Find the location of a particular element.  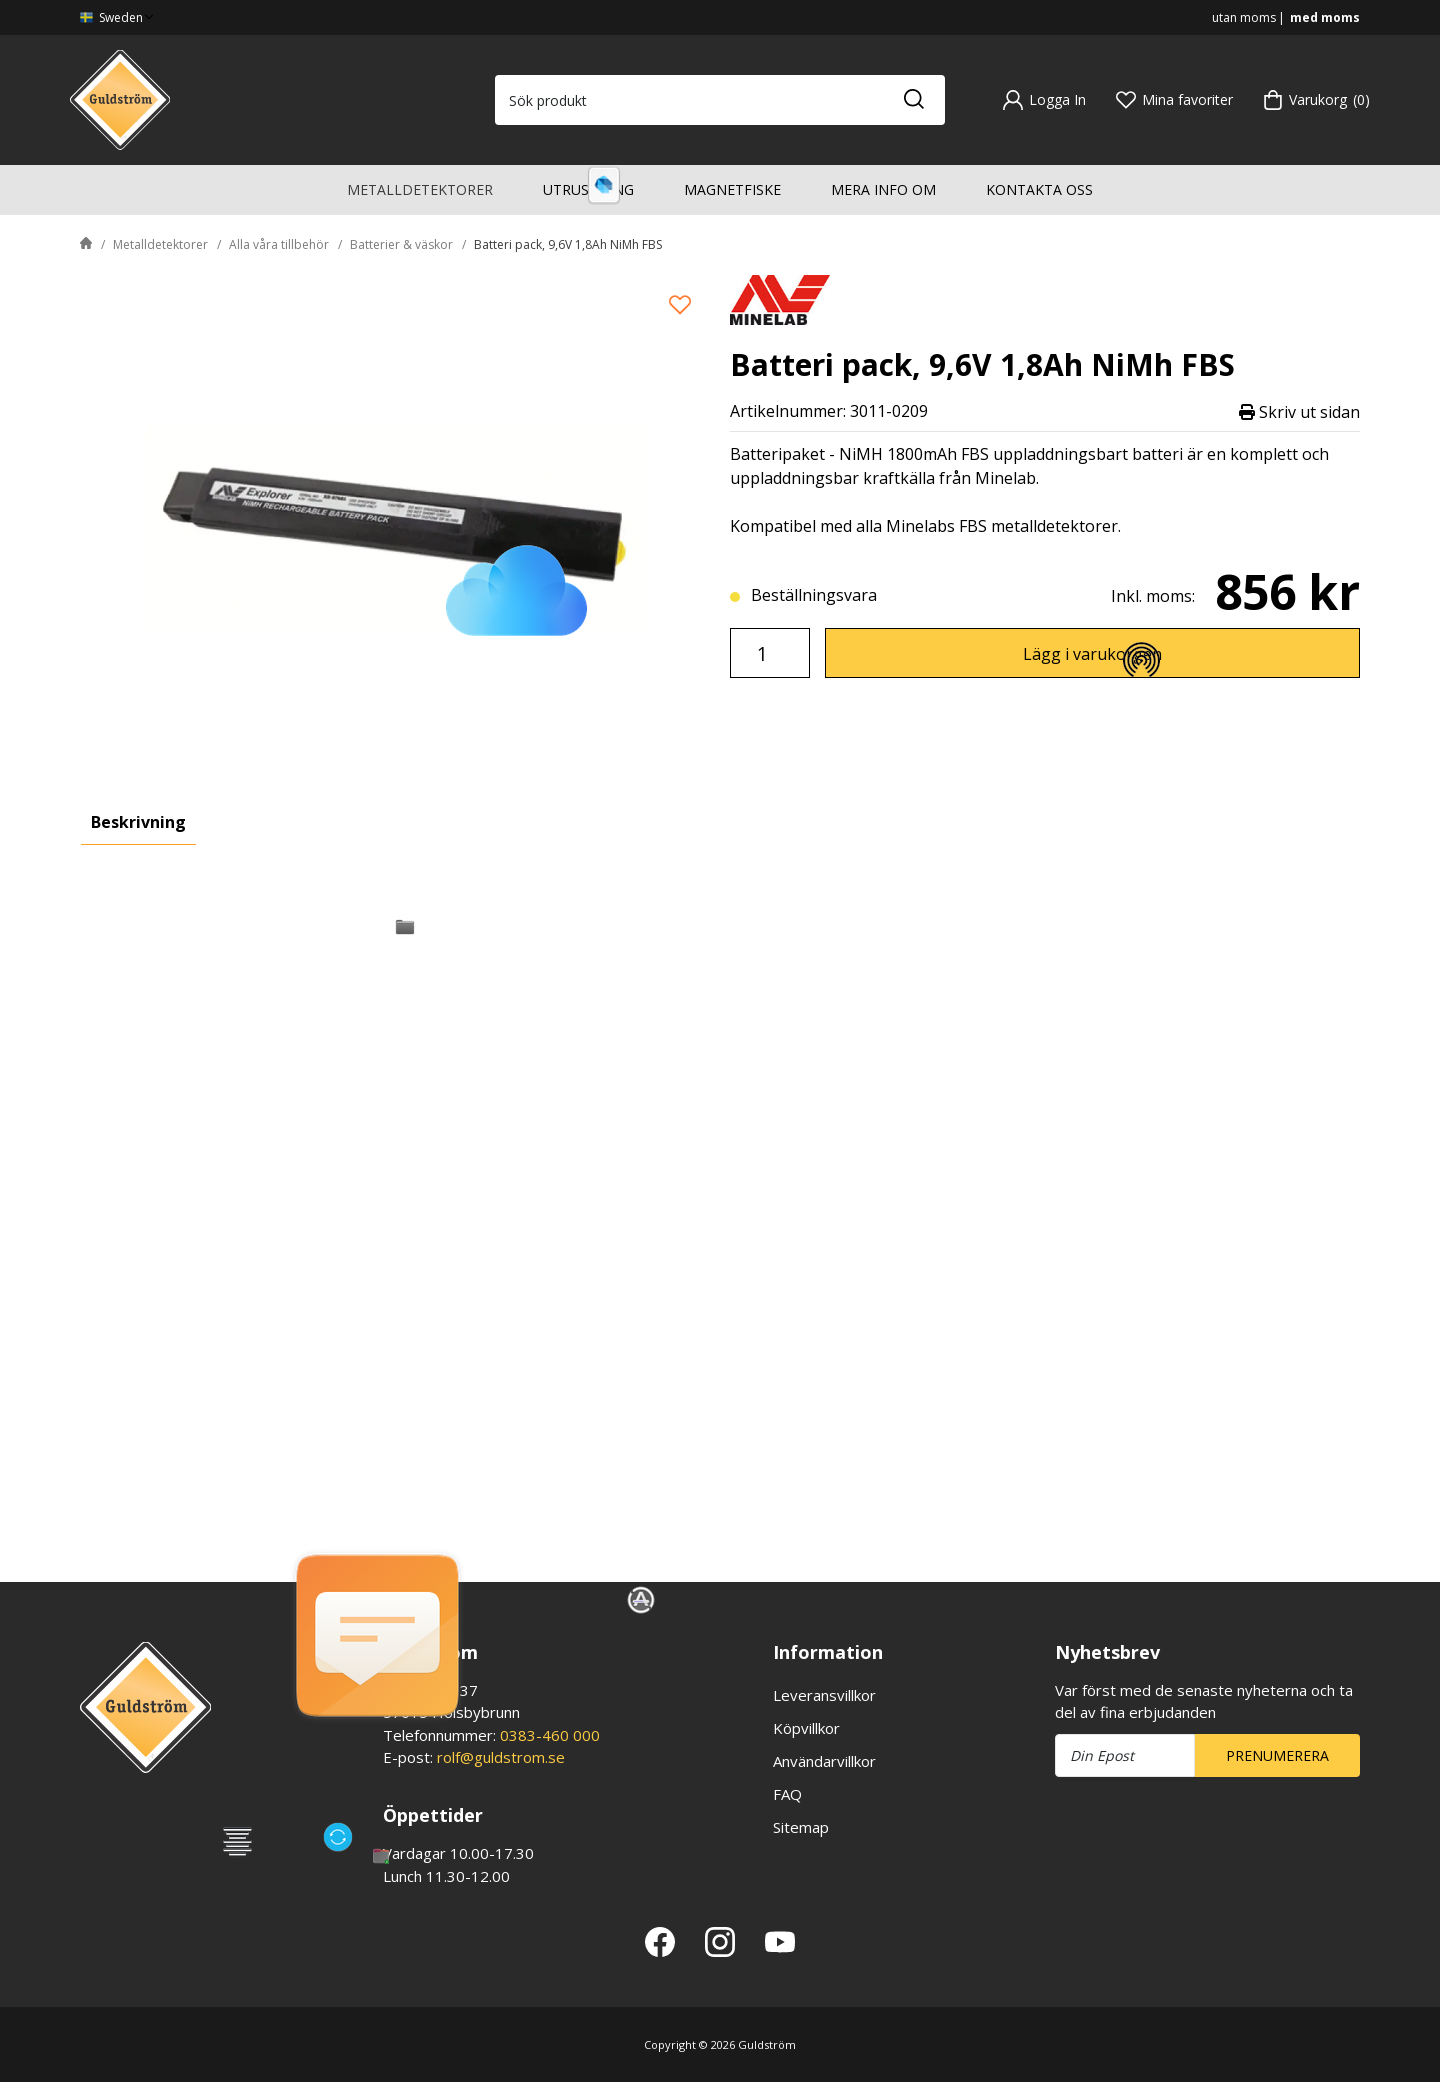

open iCloud Drive to access cloud-synced files is located at coordinates (516, 590).